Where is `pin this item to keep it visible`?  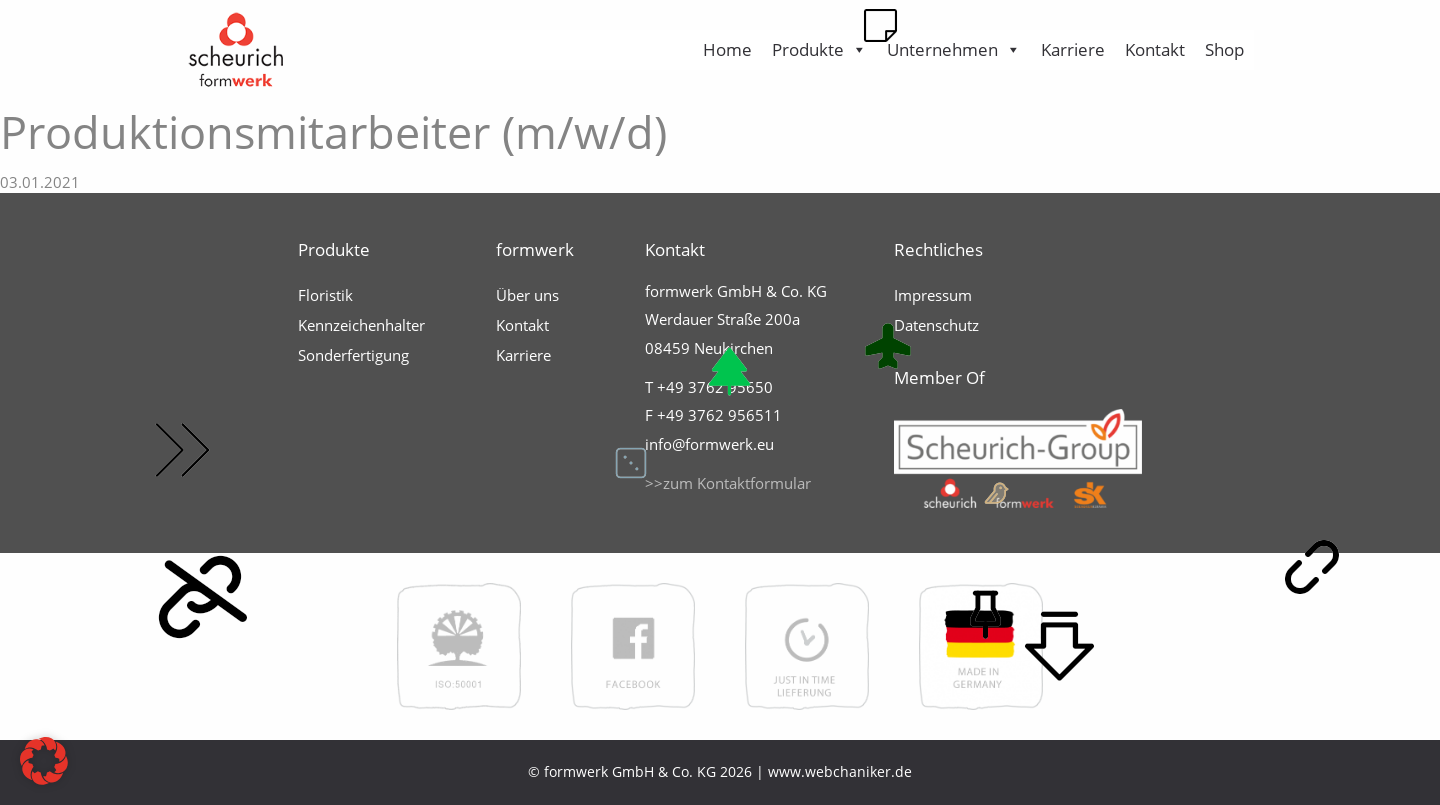 pin this item to keep it visible is located at coordinates (985, 613).